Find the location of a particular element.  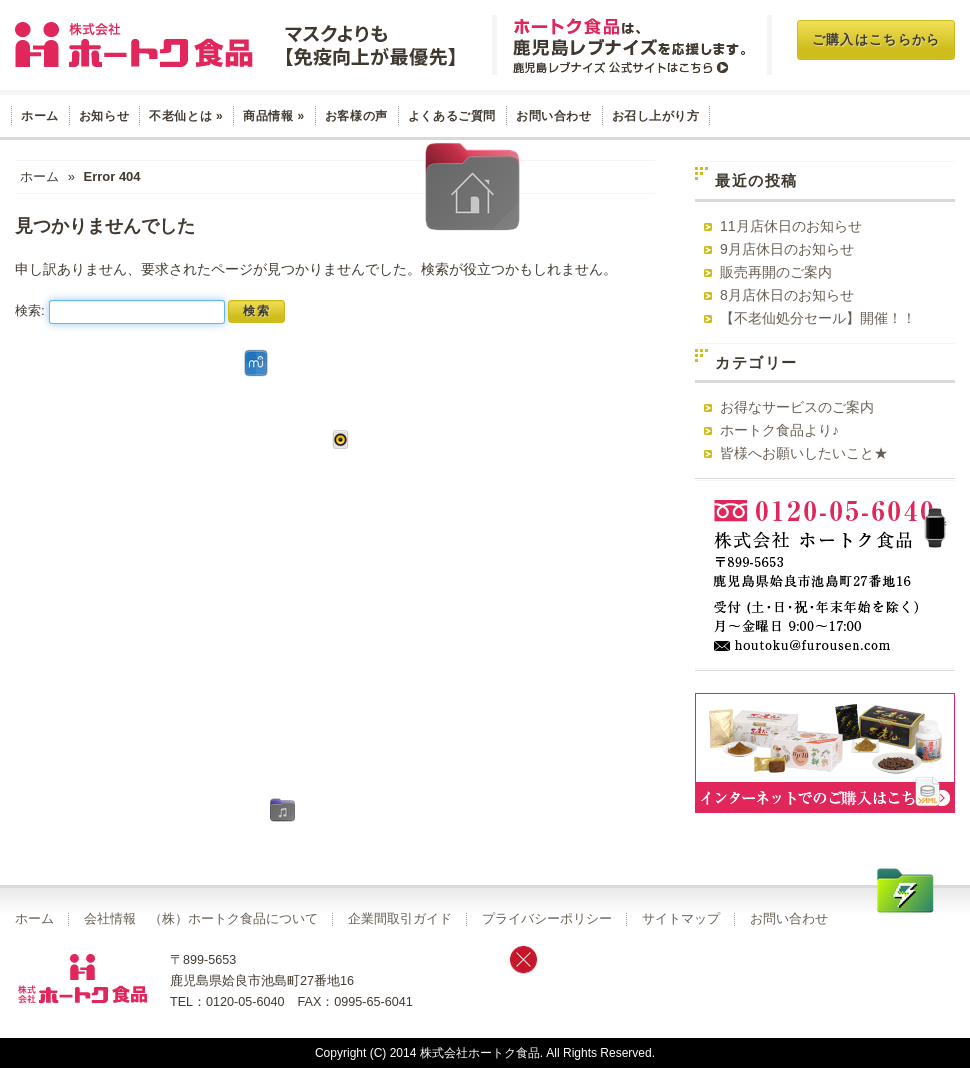

indicates an Insync synchronization error is located at coordinates (523, 959).